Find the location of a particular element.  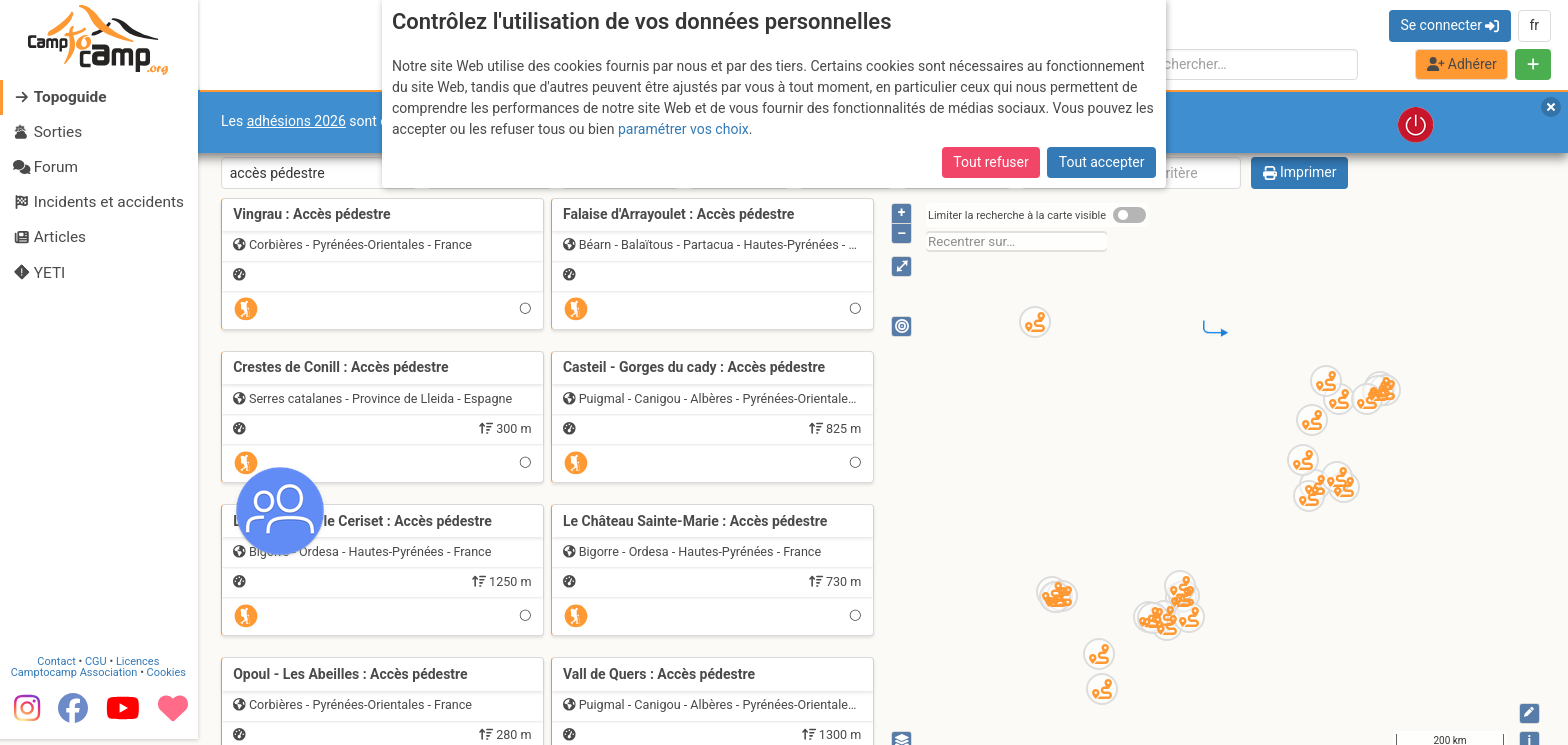

access user account and personal settings is located at coordinates (280, 511).